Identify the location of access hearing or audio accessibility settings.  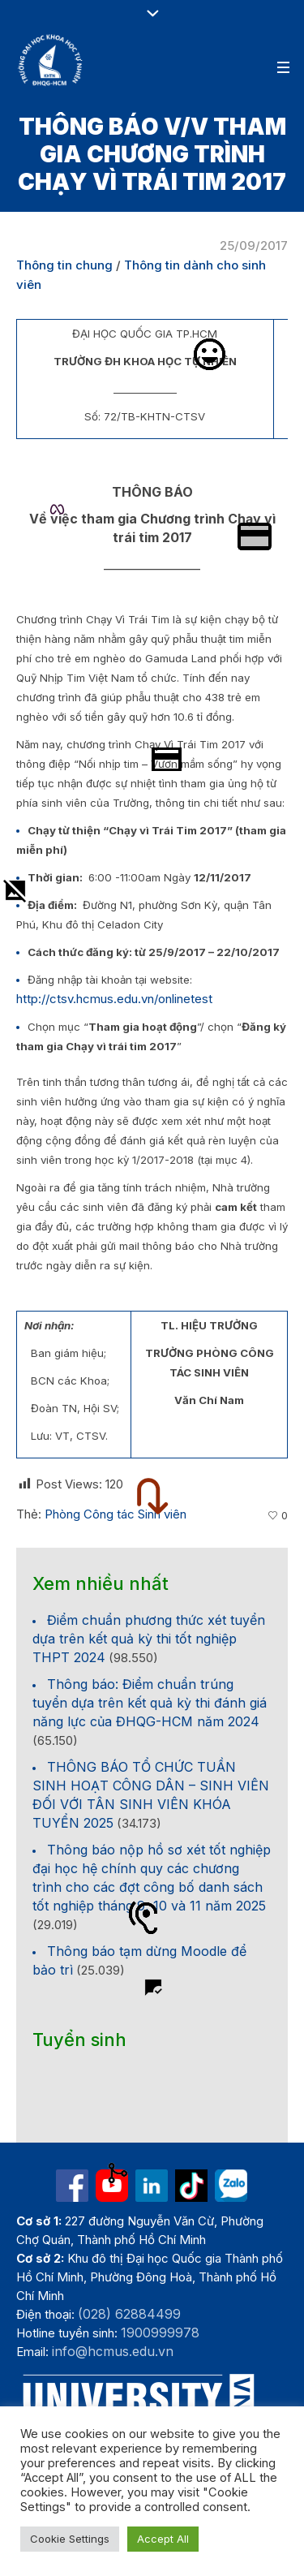
(143, 1918).